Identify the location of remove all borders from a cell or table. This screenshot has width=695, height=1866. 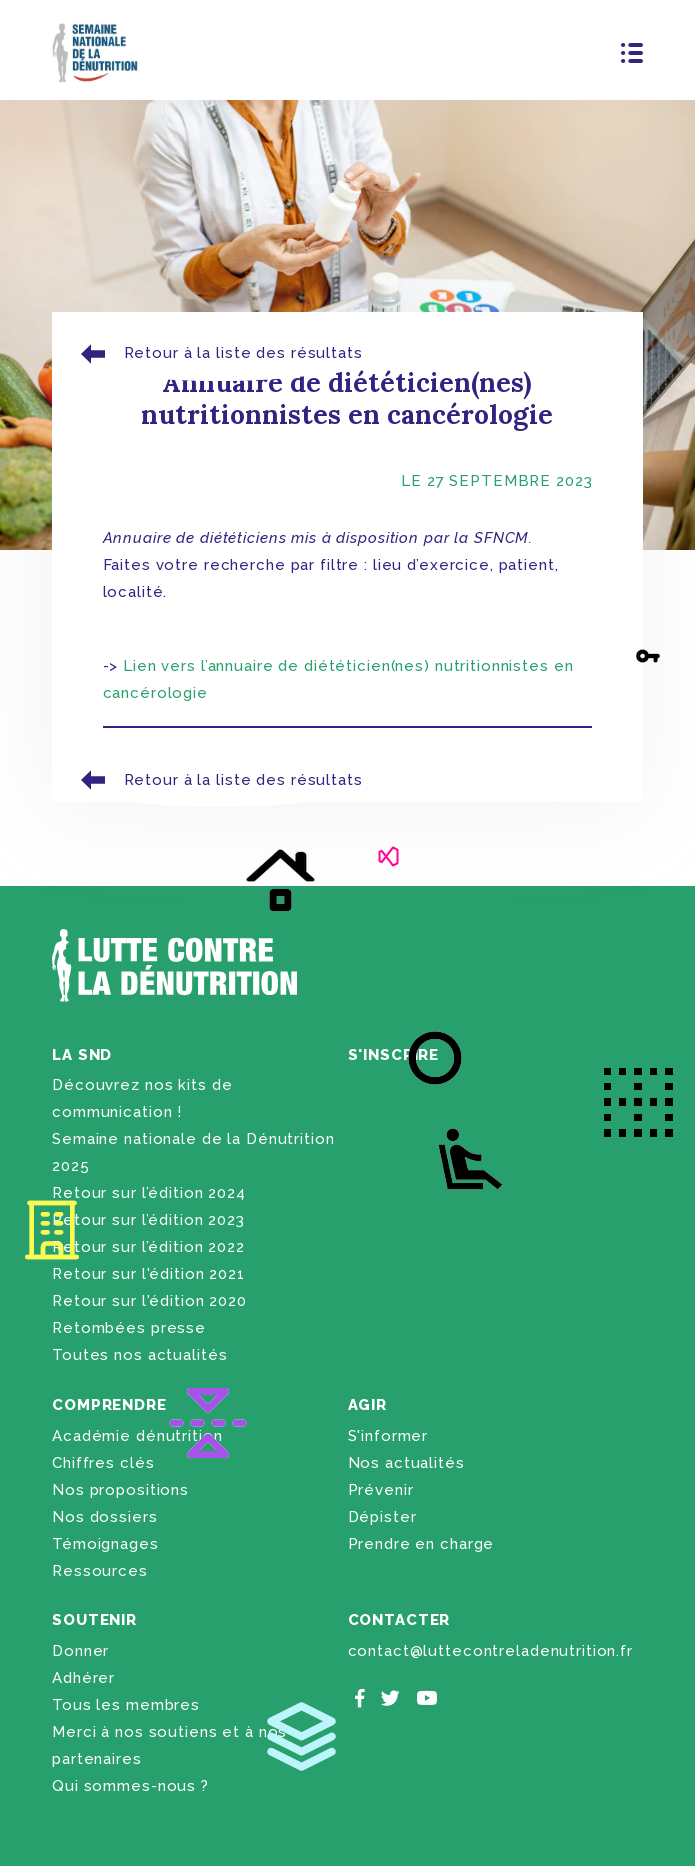
(638, 1102).